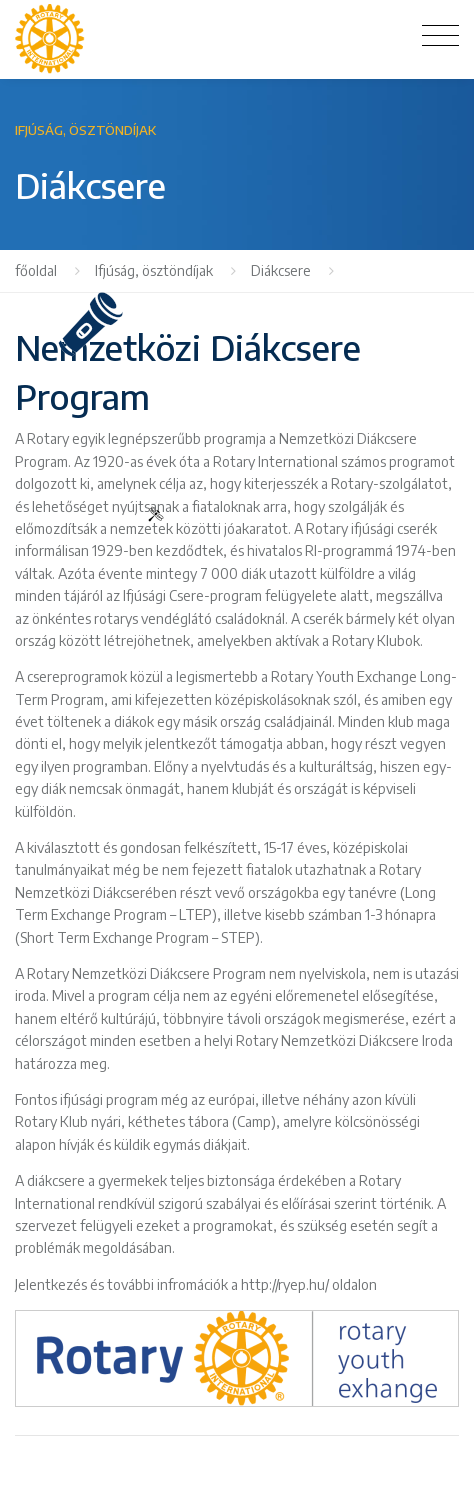  What do you see at coordinates (90, 324) in the screenshot?
I see `toggle flashlight on/off` at bounding box center [90, 324].